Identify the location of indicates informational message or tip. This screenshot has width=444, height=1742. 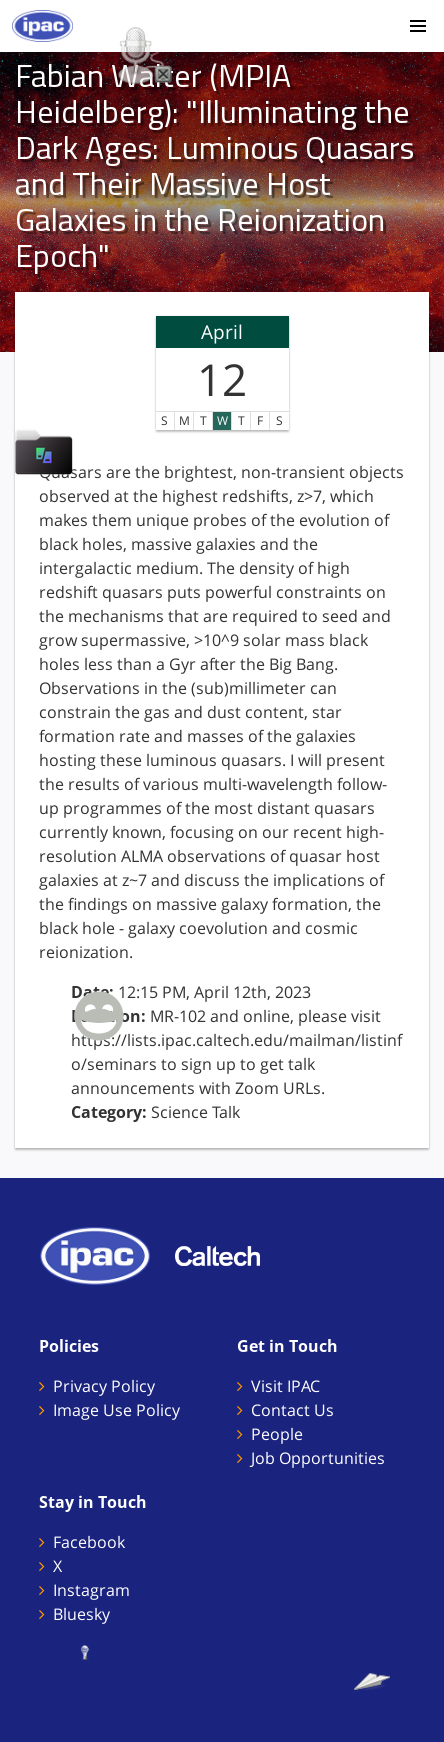
(85, 1653).